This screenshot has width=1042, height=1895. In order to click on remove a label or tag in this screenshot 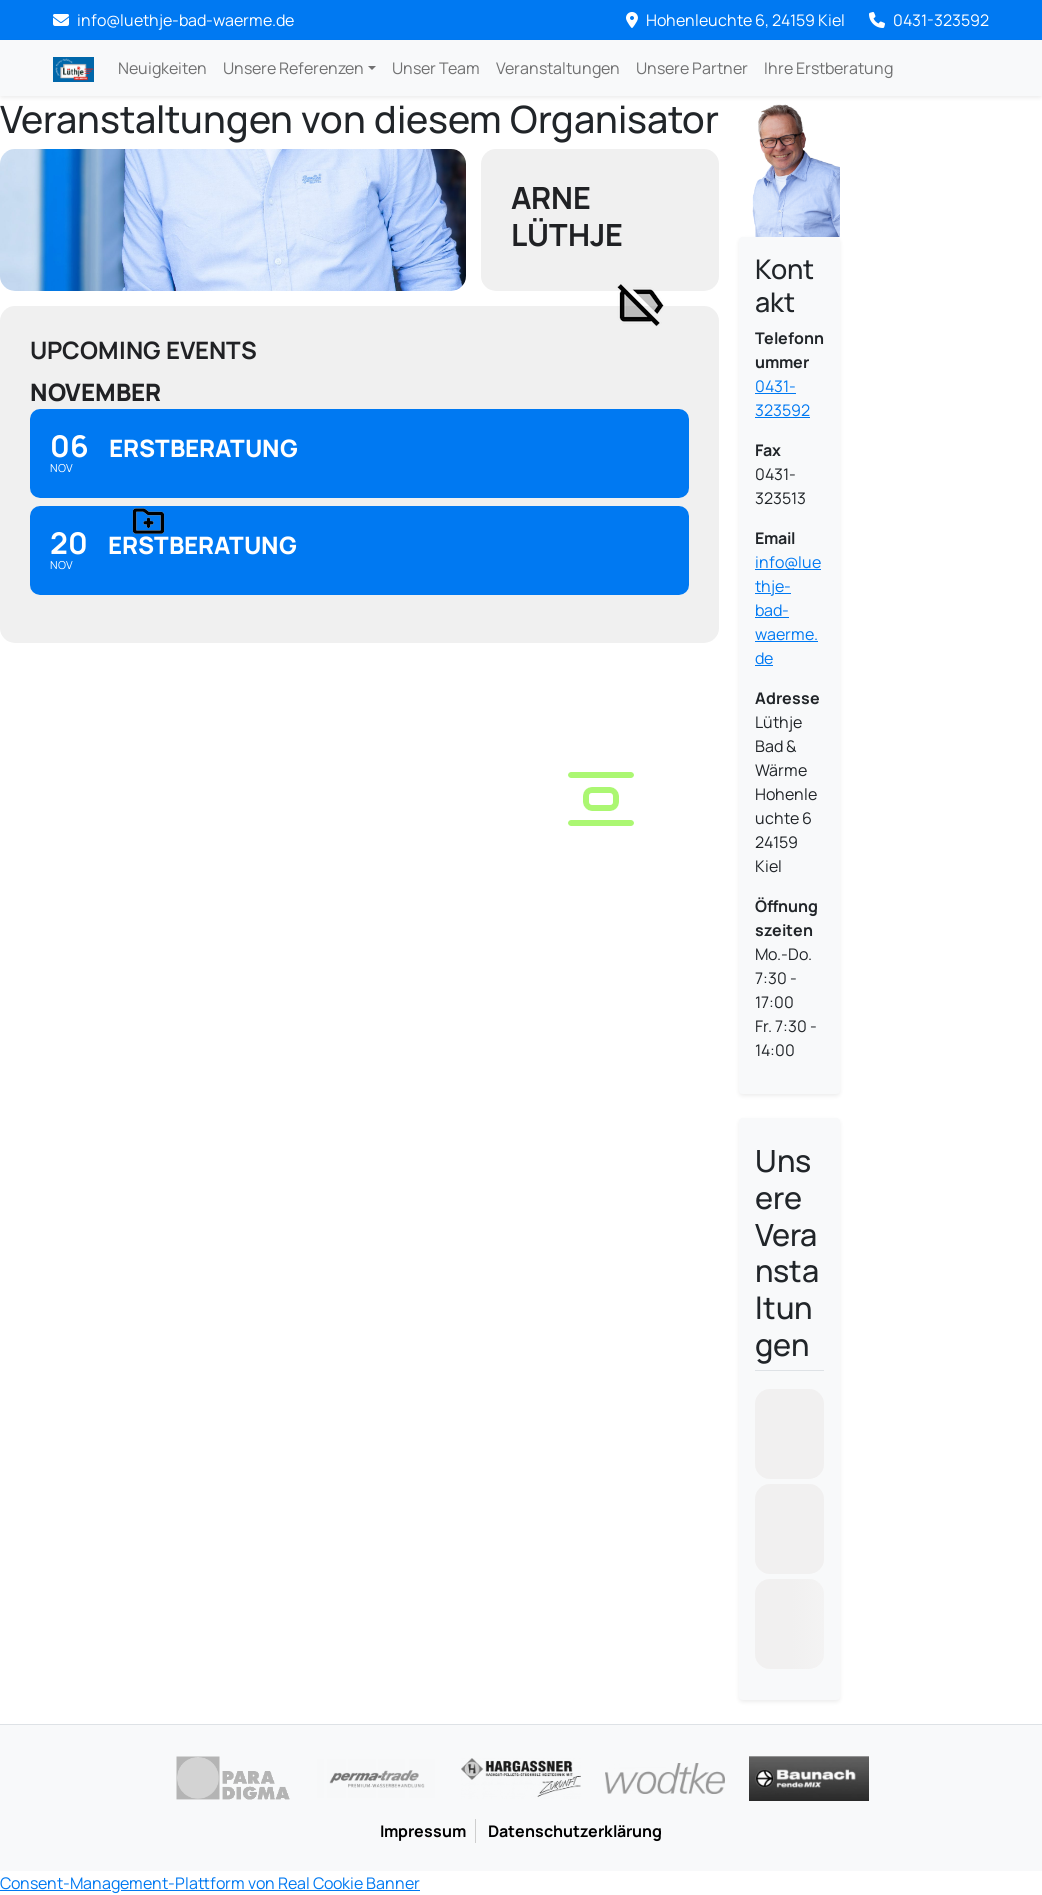, I will do `click(640, 305)`.